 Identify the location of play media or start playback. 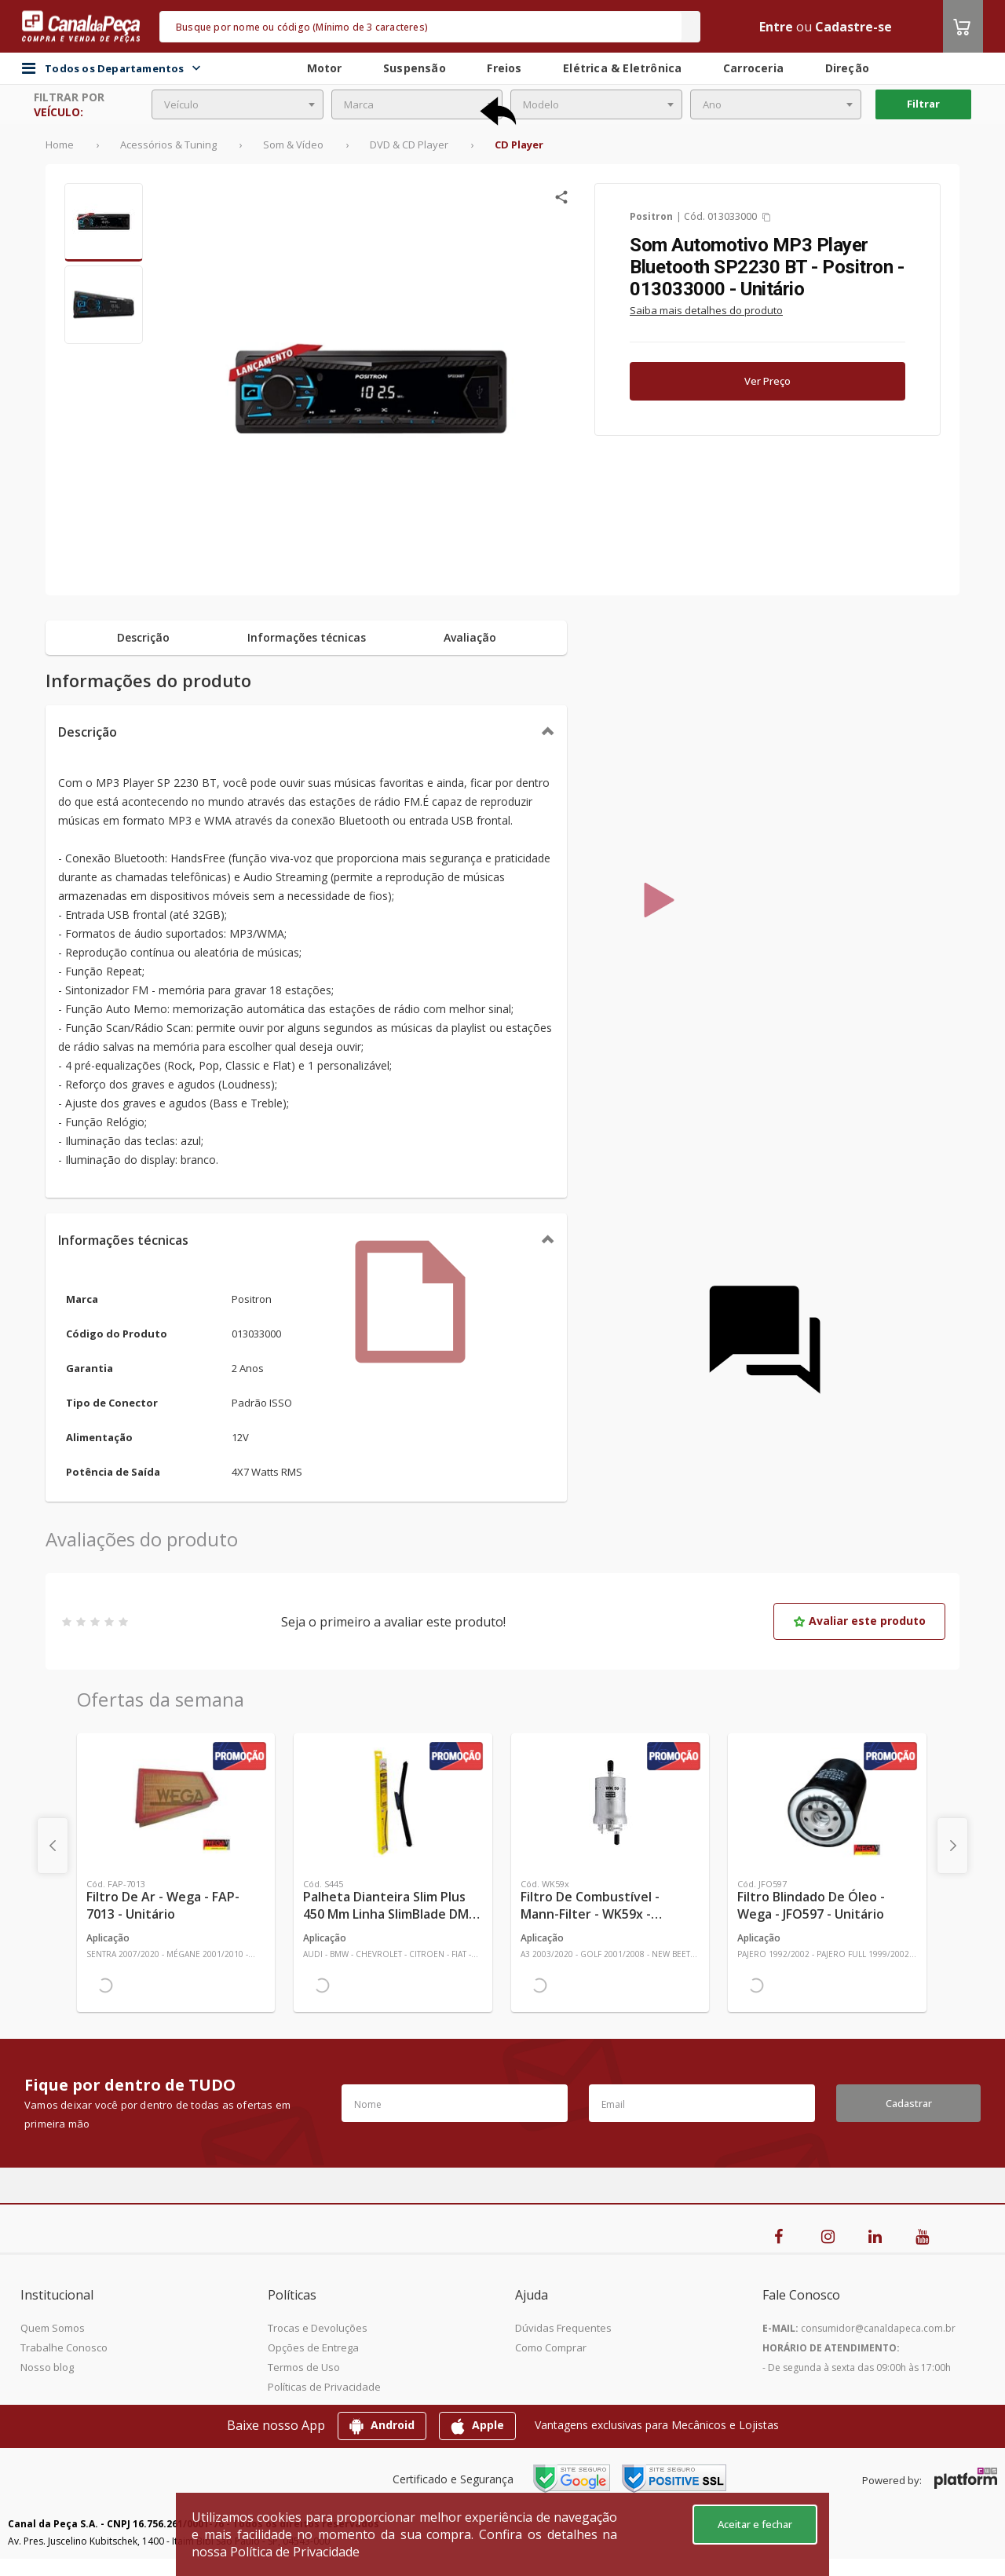
(657, 900).